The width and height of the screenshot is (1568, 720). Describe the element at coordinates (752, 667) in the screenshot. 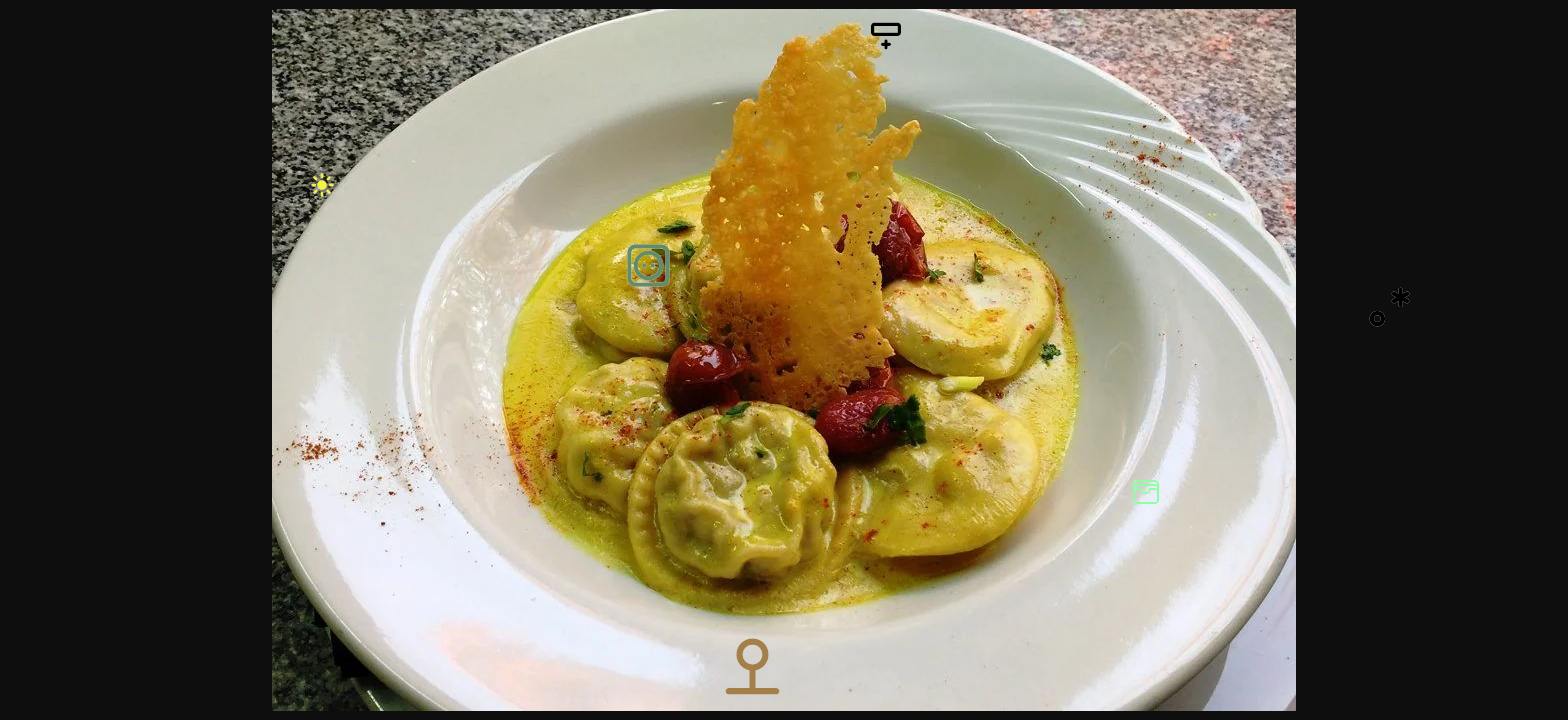

I see `mark a location on the map` at that location.